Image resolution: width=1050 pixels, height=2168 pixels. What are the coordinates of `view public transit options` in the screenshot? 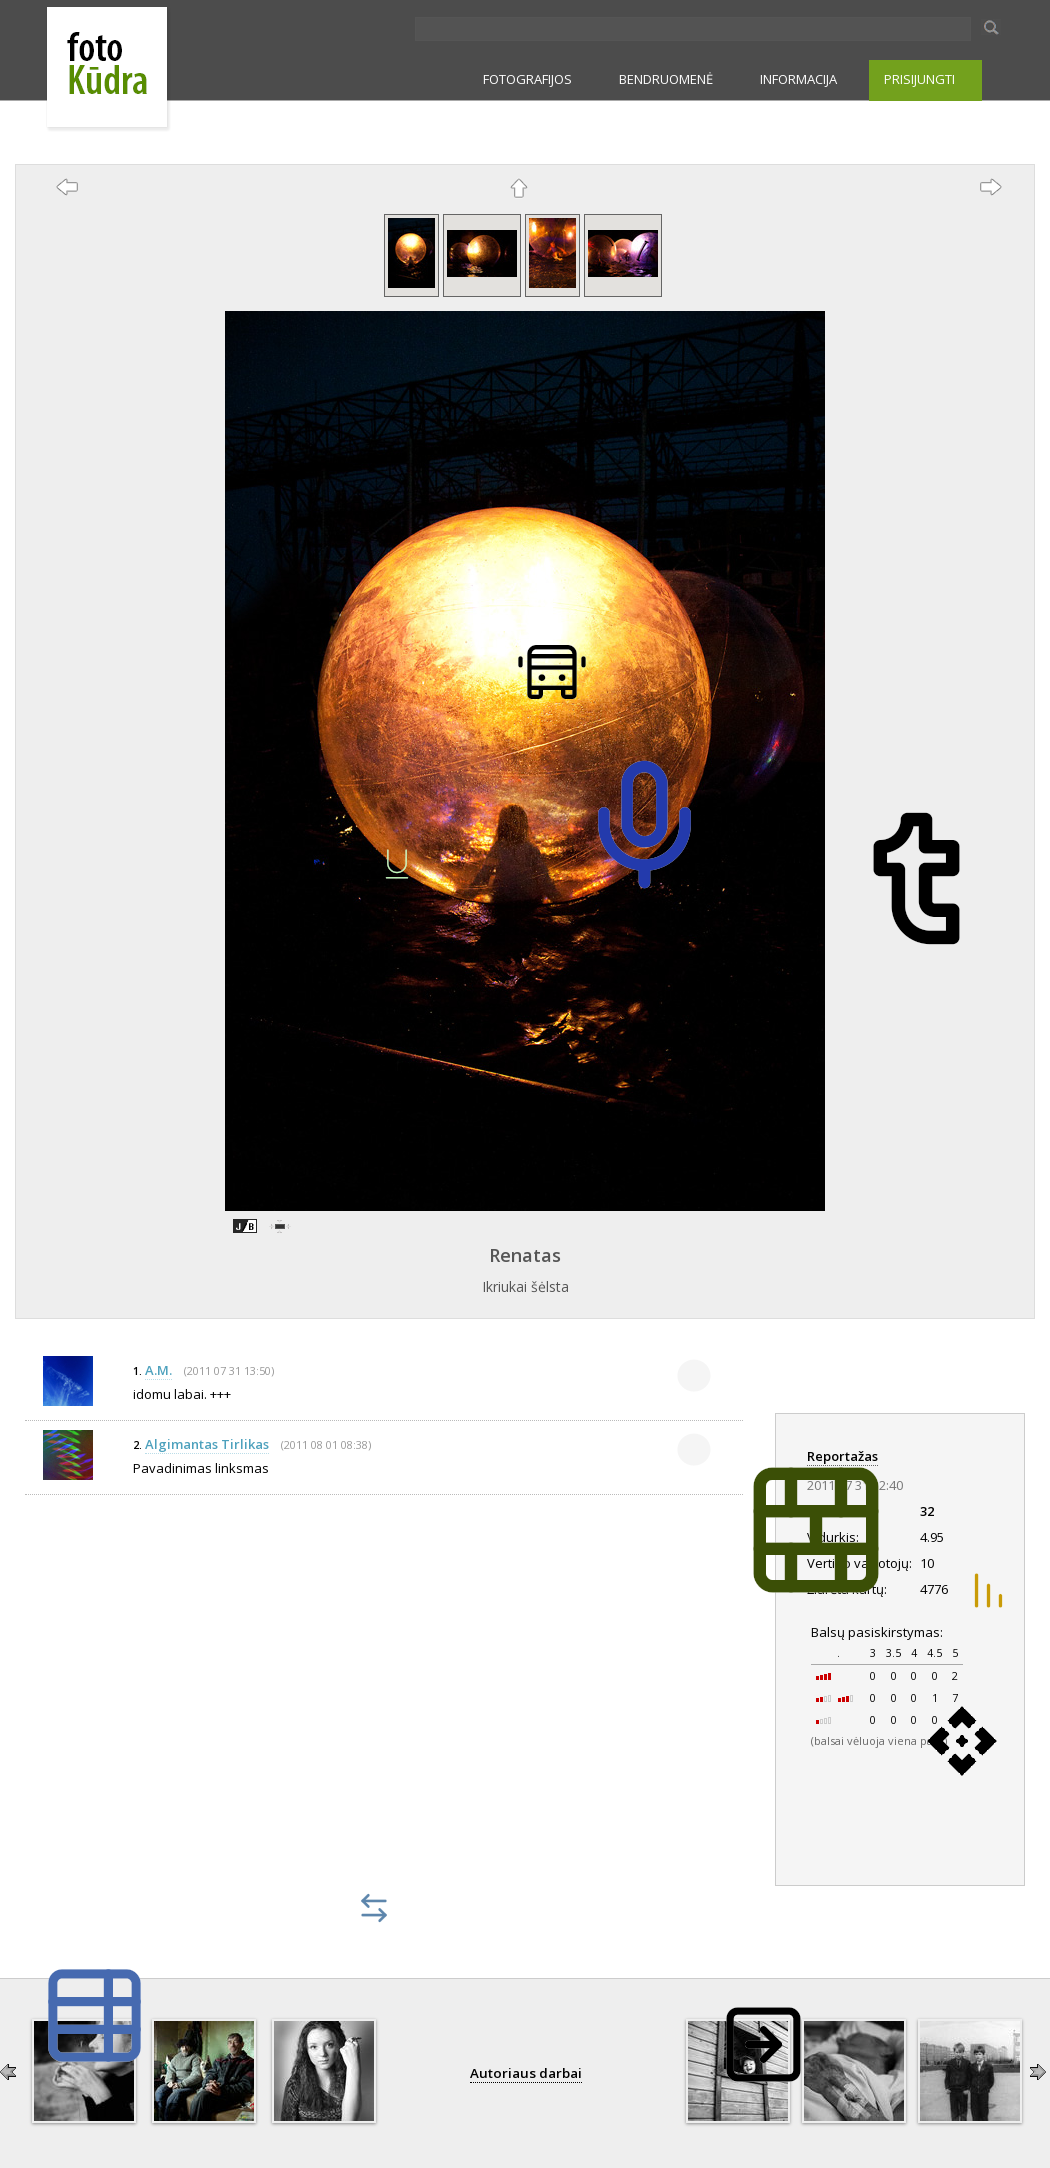 It's located at (552, 672).